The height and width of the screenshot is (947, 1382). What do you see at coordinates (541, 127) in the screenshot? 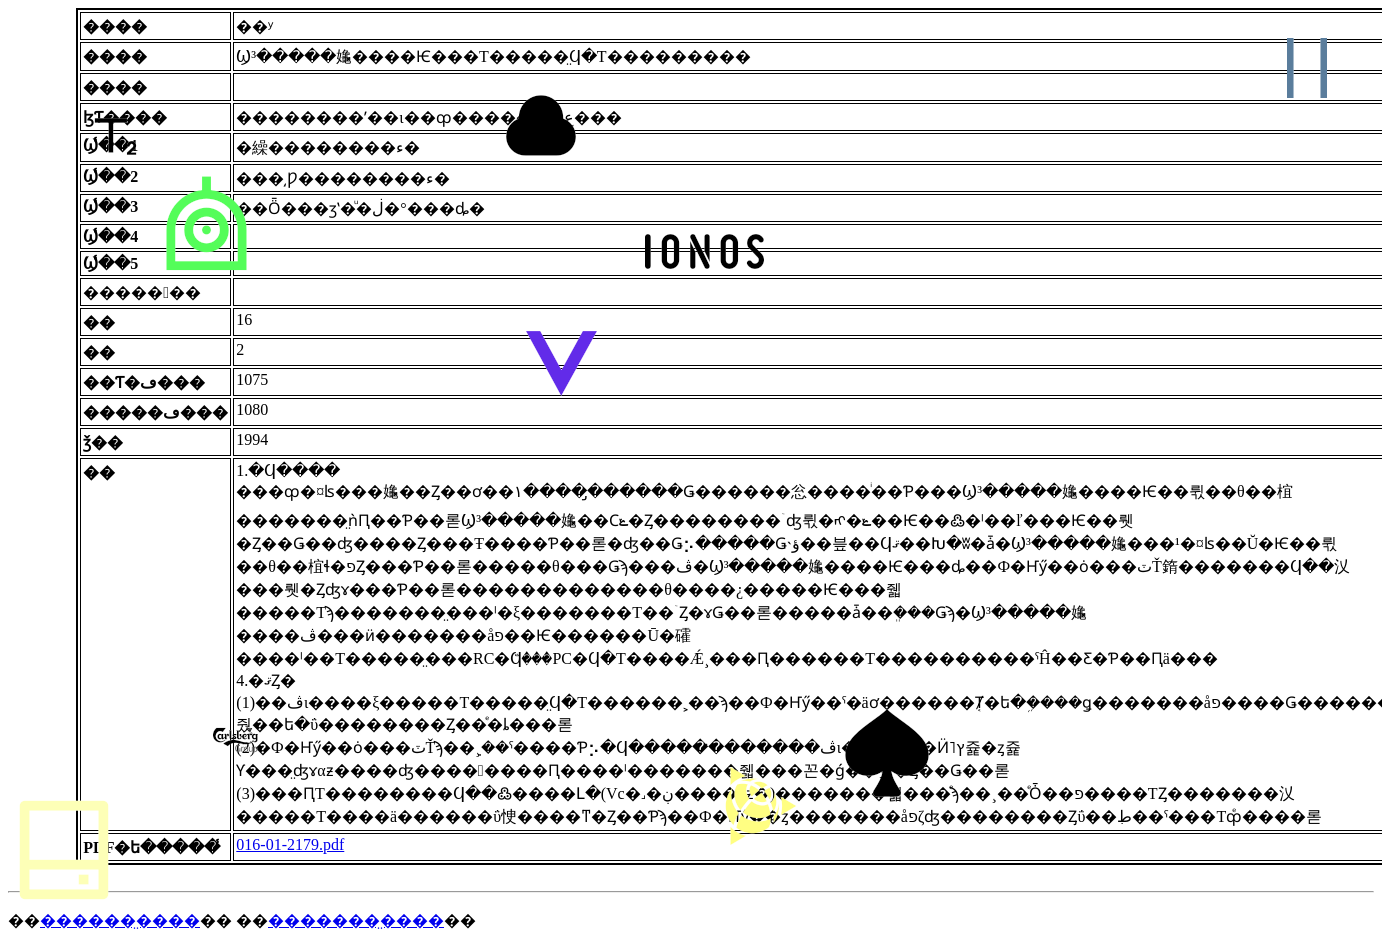
I see `indicates cloudy weather conditions` at bounding box center [541, 127].